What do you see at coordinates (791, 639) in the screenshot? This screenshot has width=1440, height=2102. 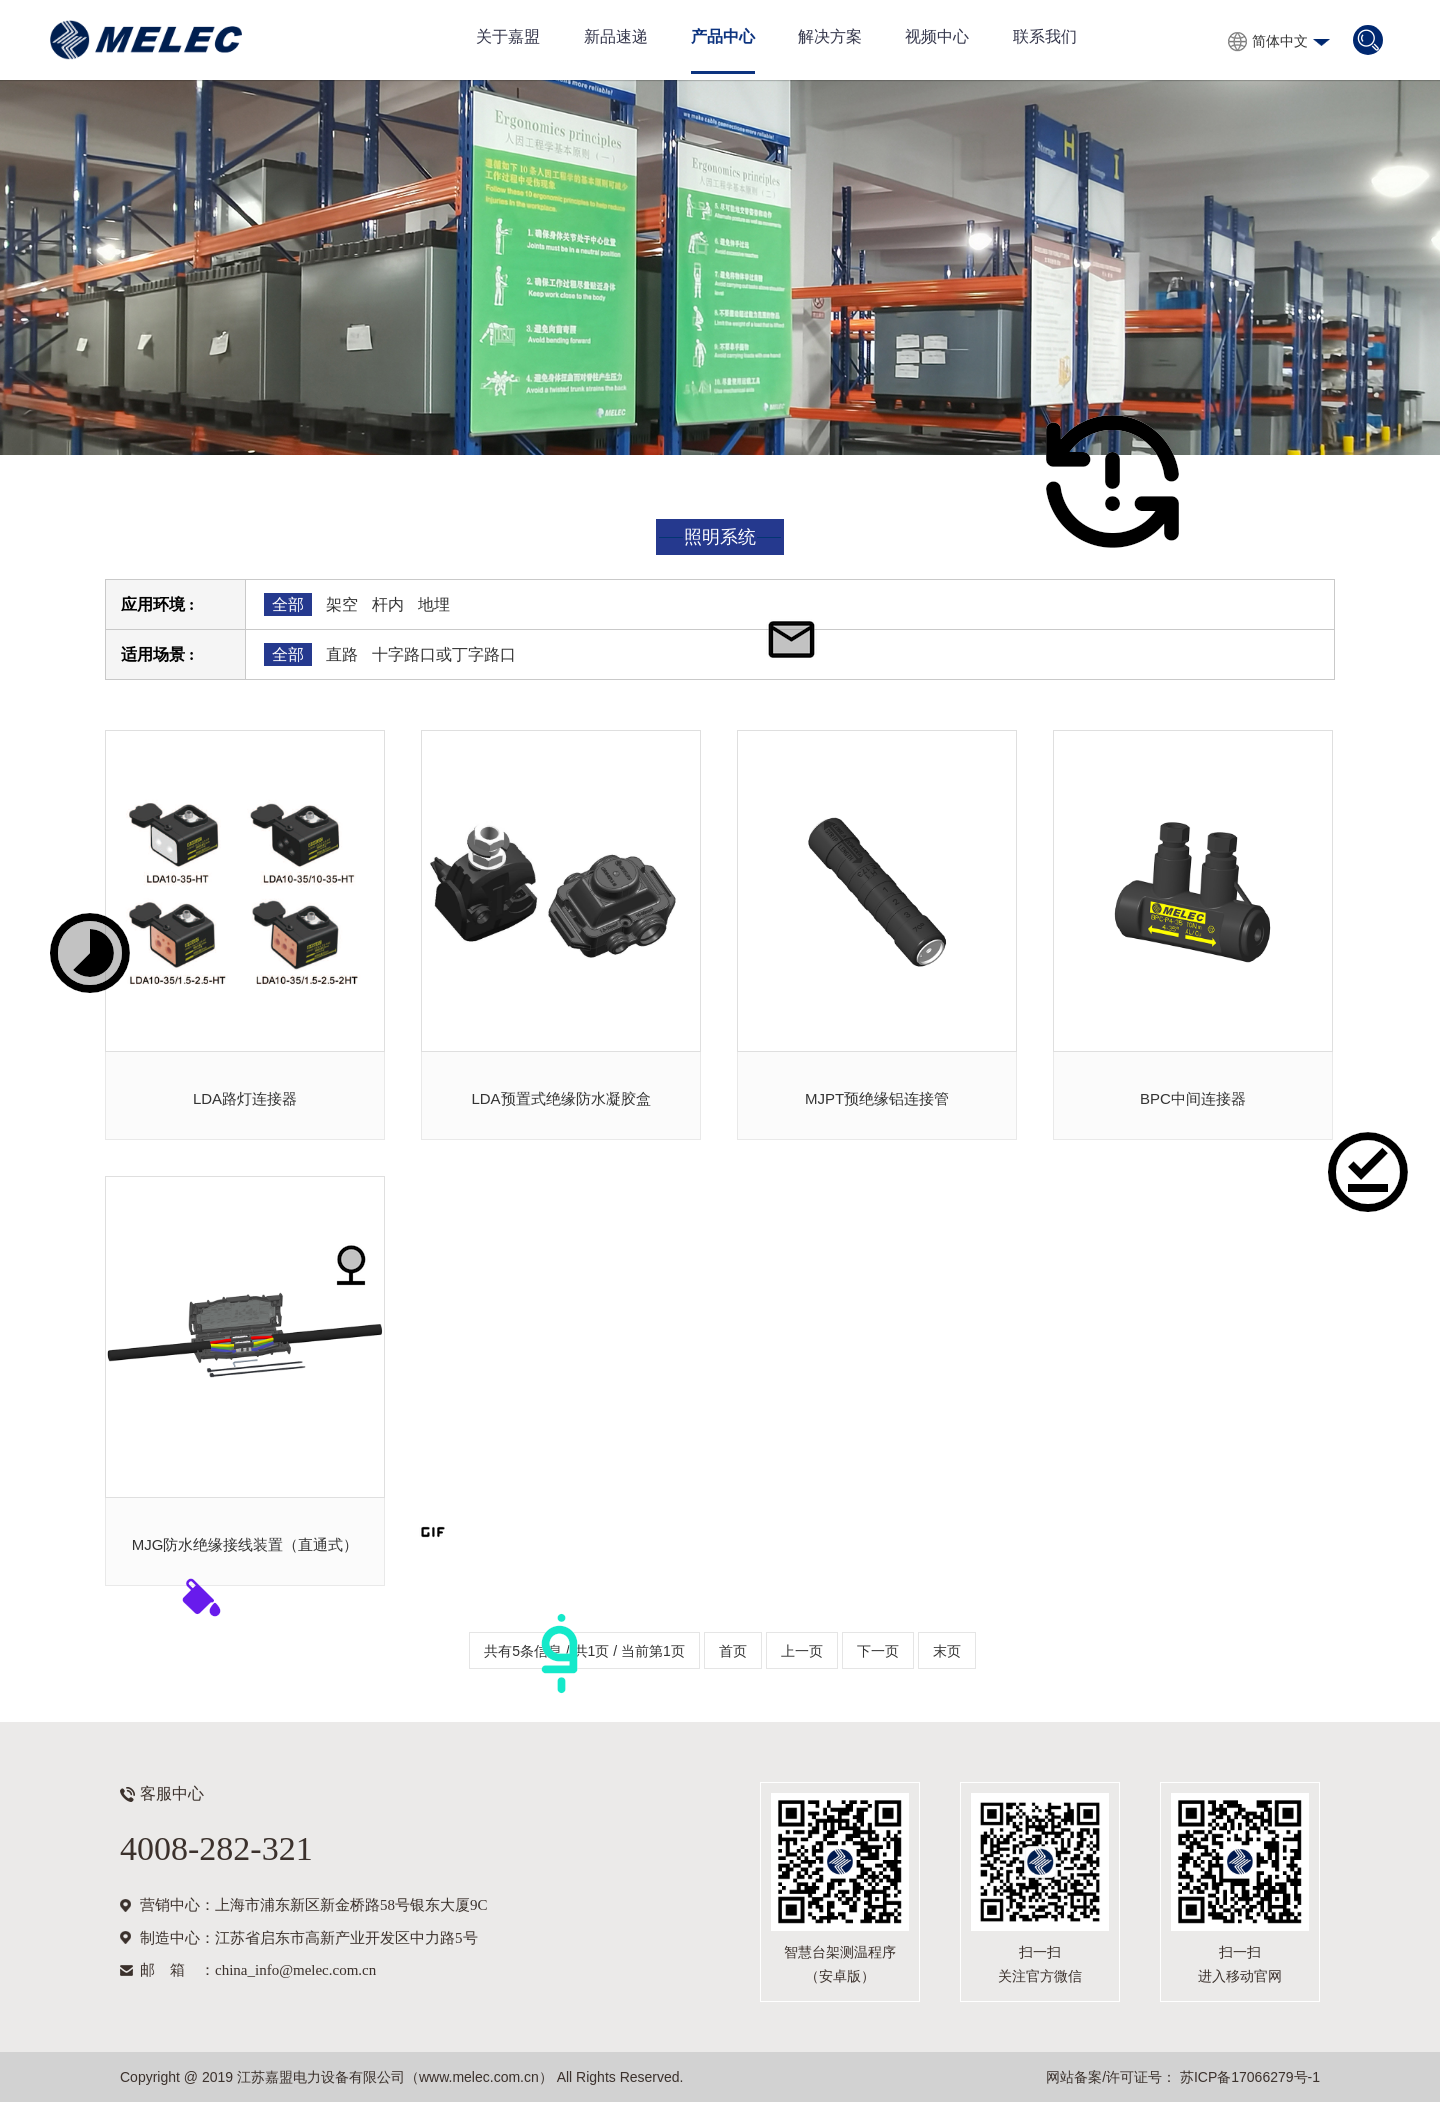 I see `access your email inbox` at bounding box center [791, 639].